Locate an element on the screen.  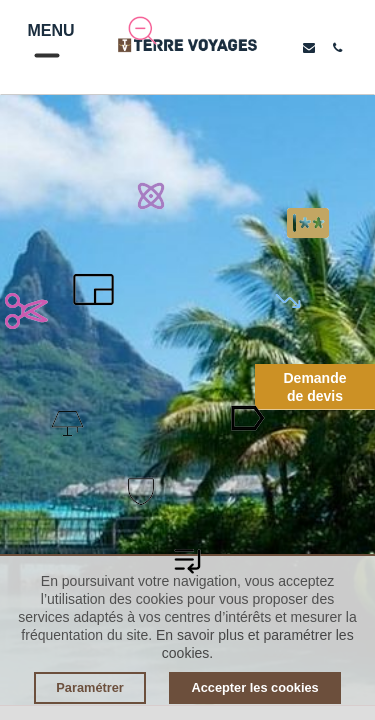
move item to end of list is located at coordinates (187, 559).